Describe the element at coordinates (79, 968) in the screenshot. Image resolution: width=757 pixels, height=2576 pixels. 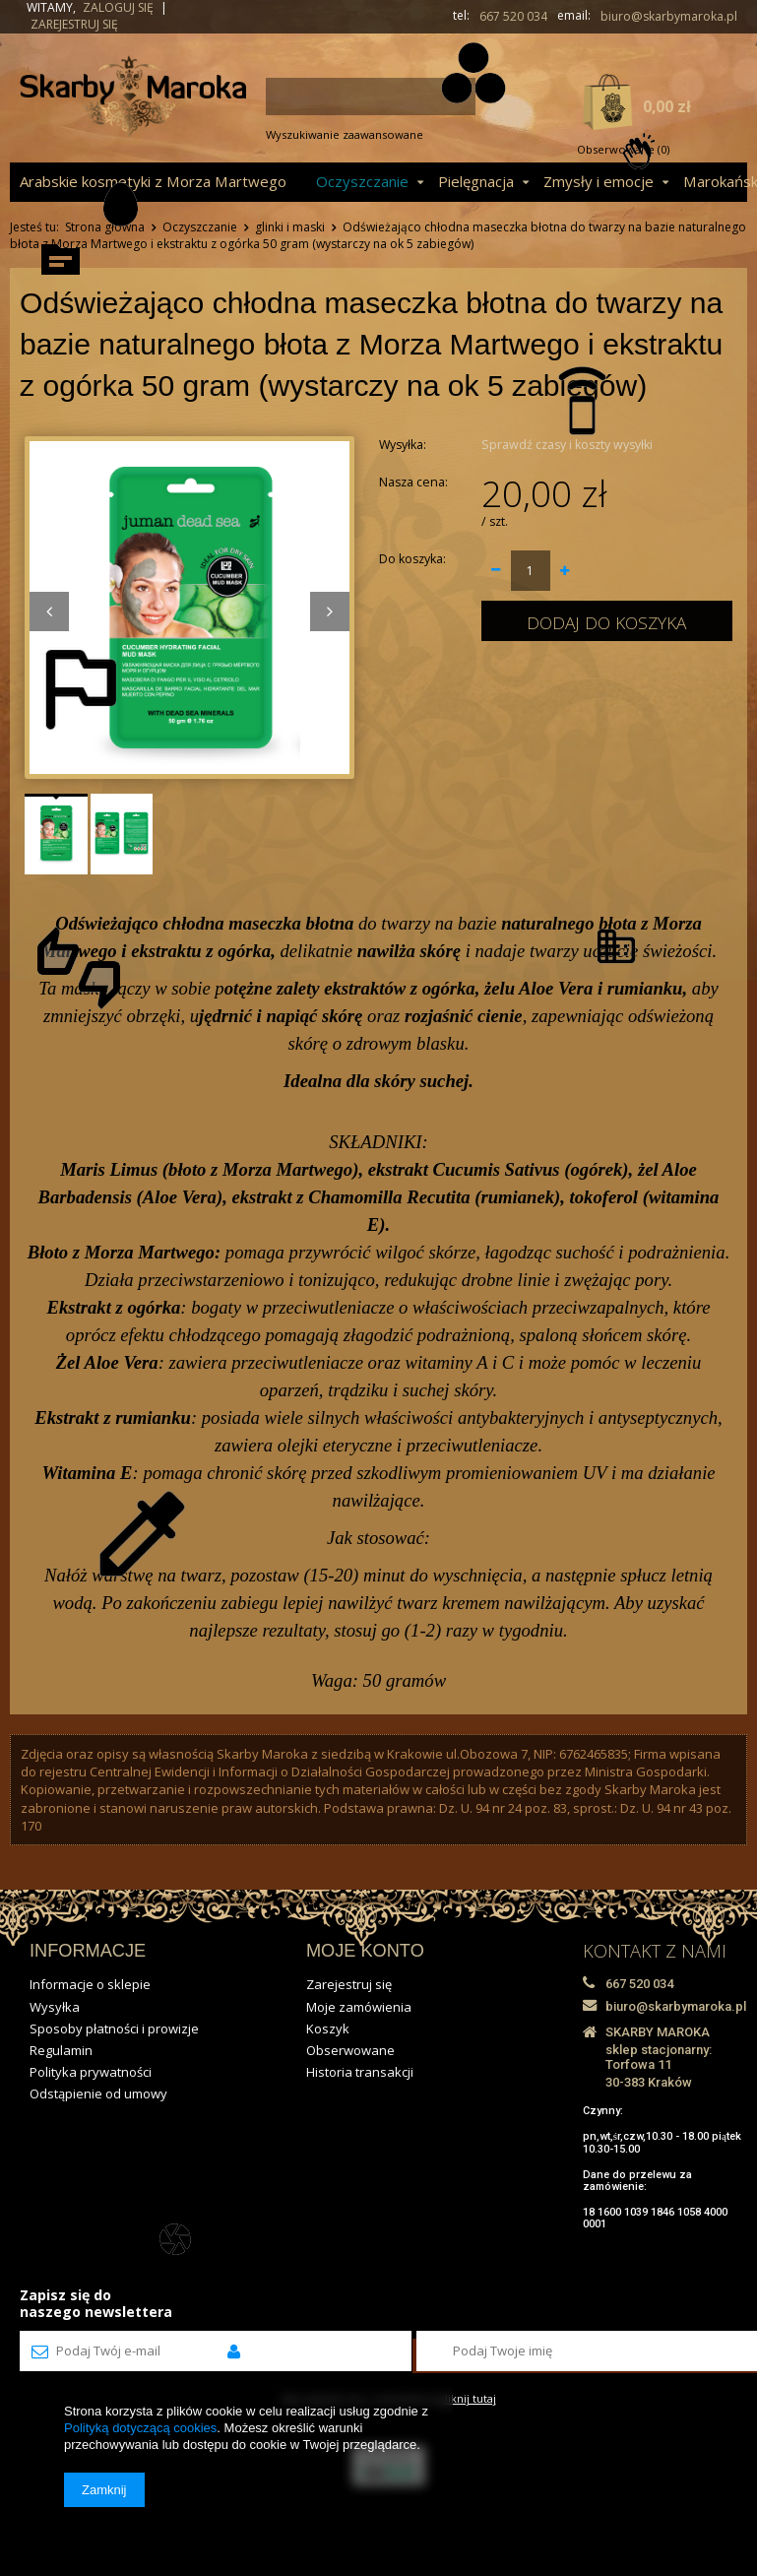
I see `rate or provide feedback` at that location.